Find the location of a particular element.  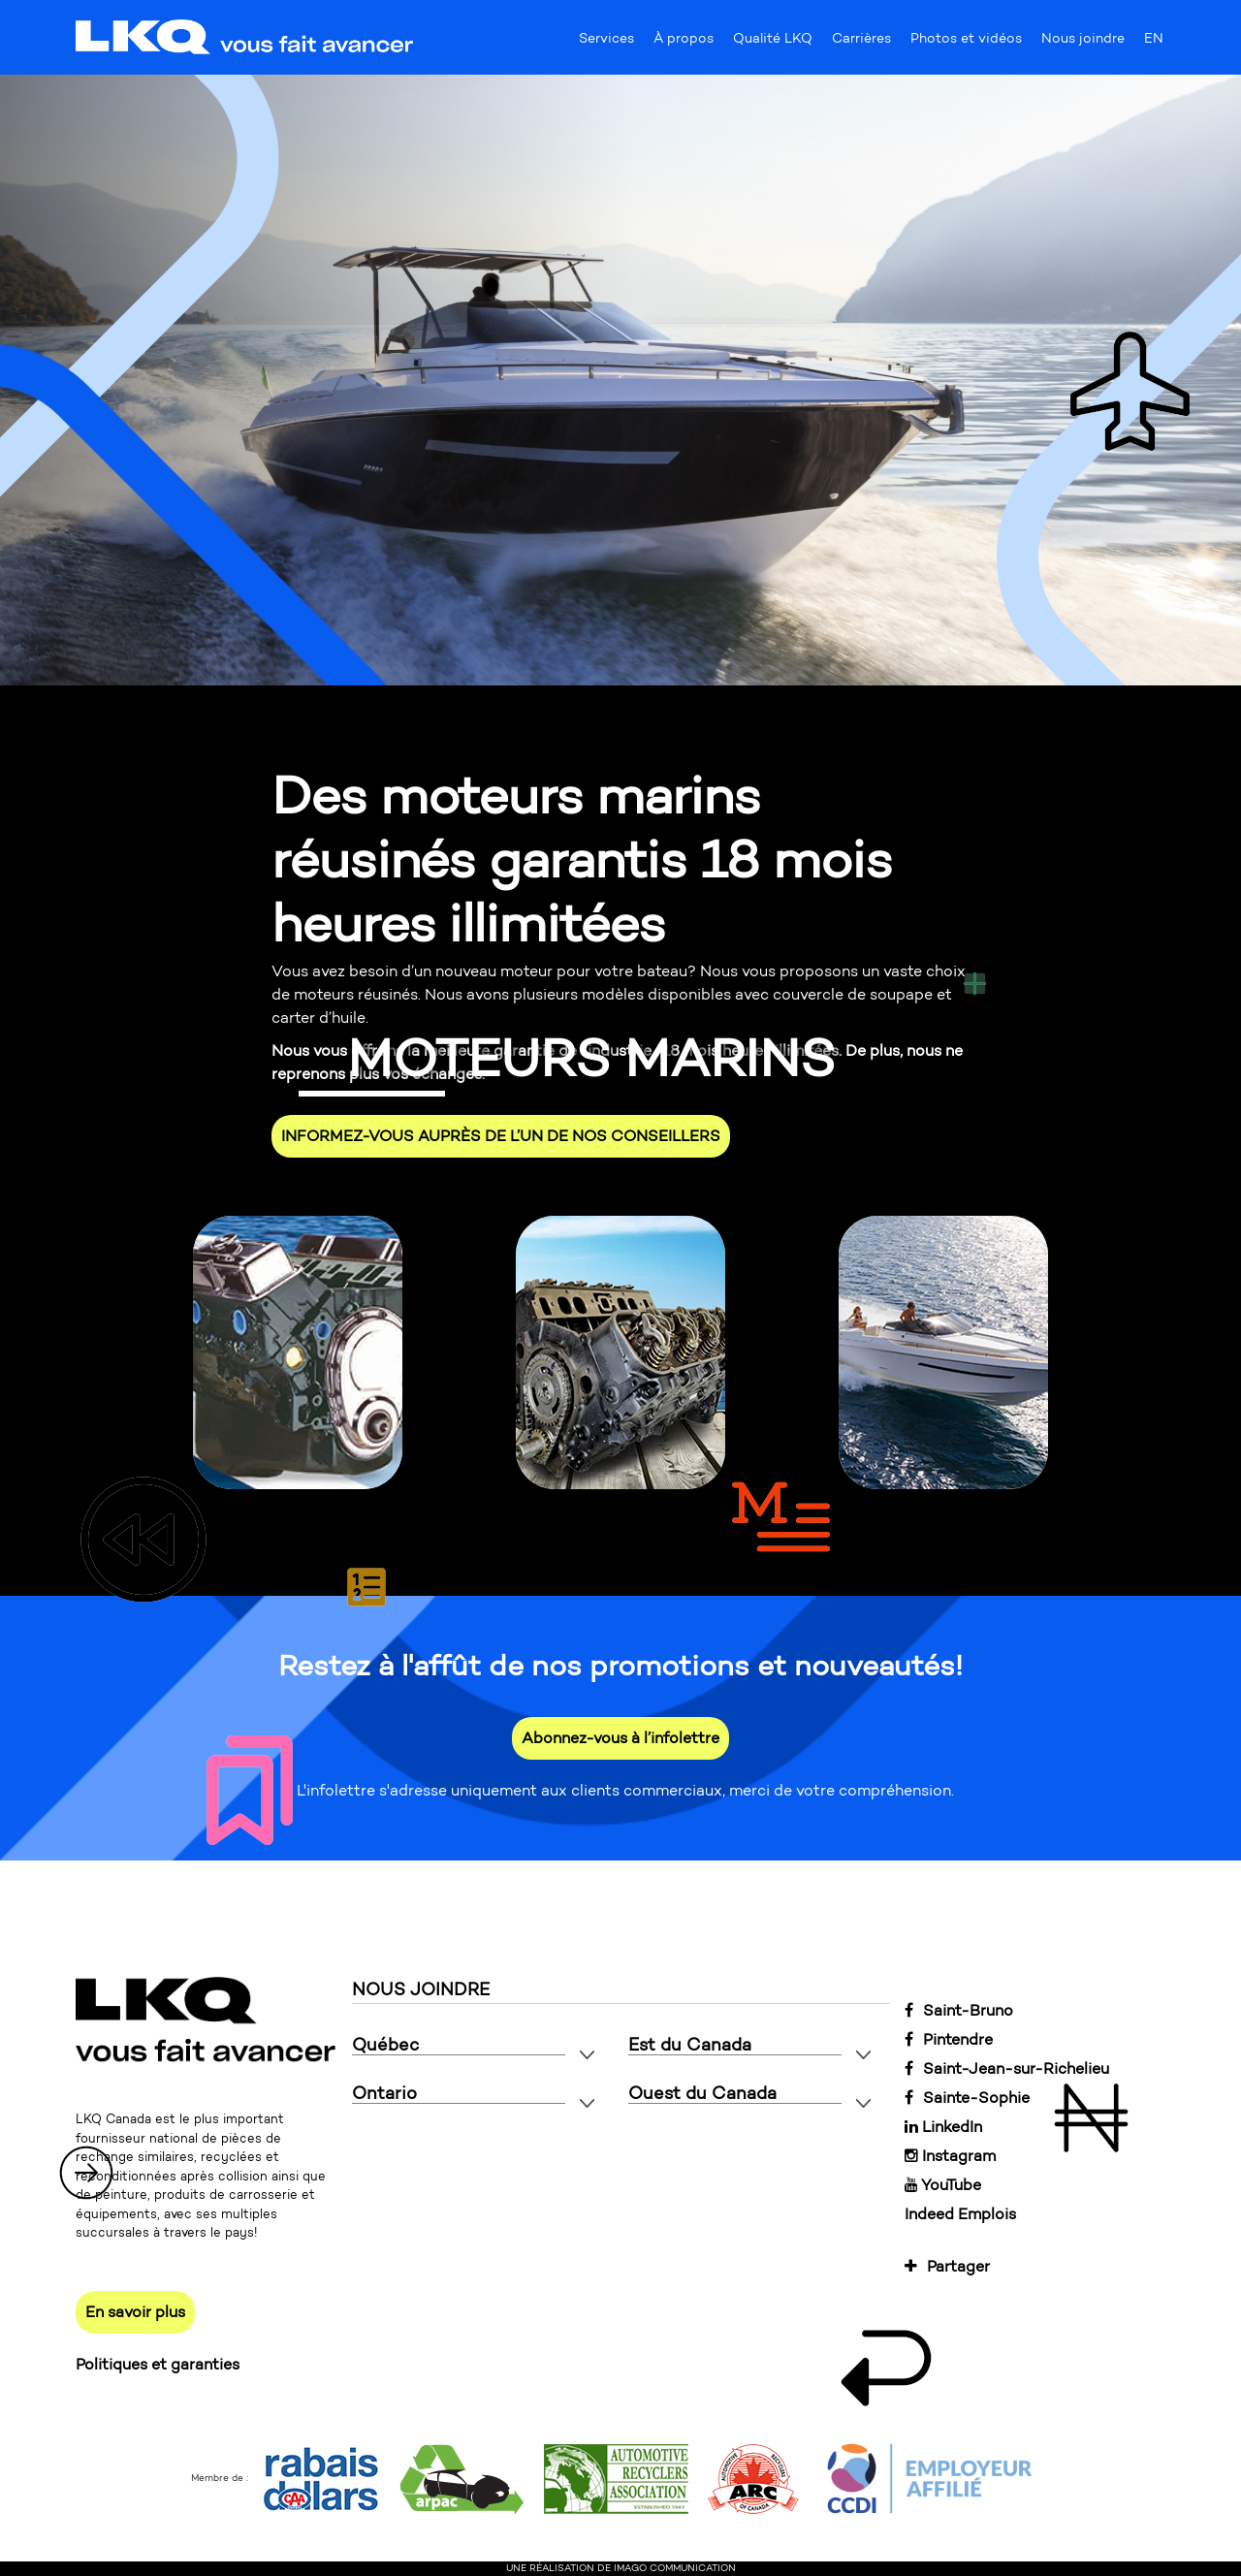

add a new item is located at coordinates (974, 983).